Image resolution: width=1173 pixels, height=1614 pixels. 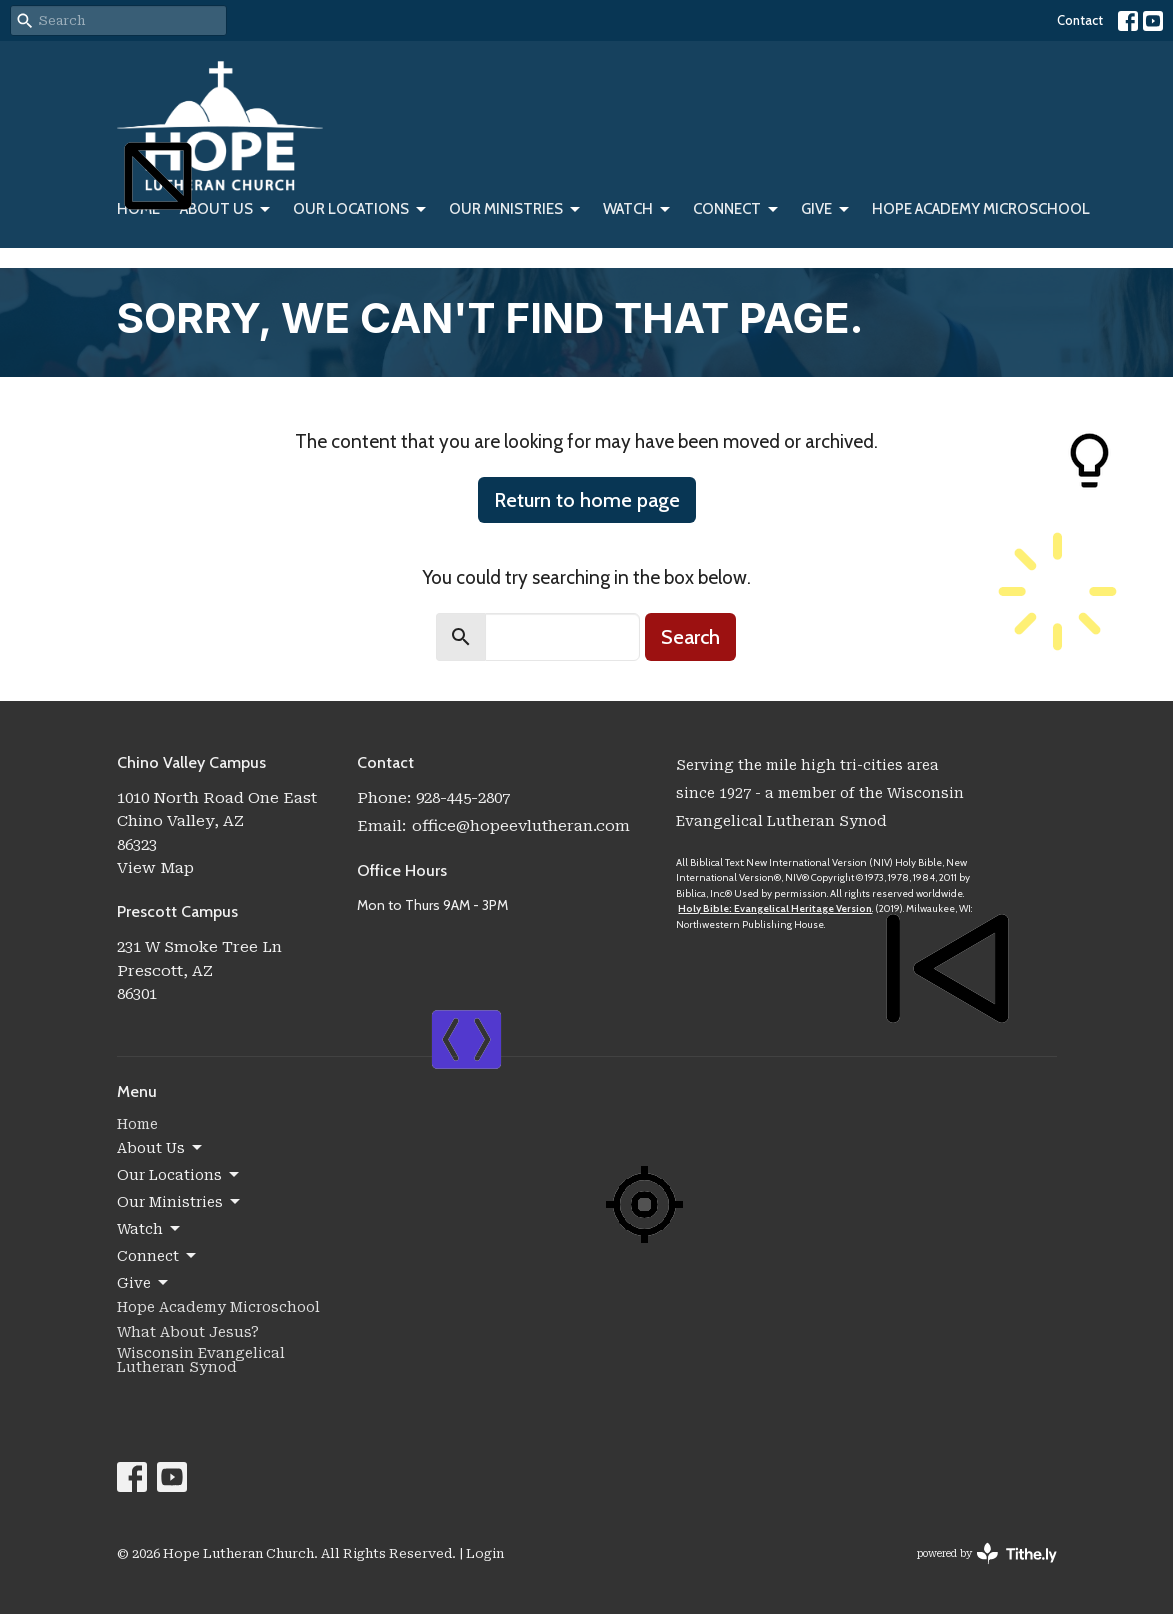 I want to click on view or edit source code, so click(x=466, y=1039).